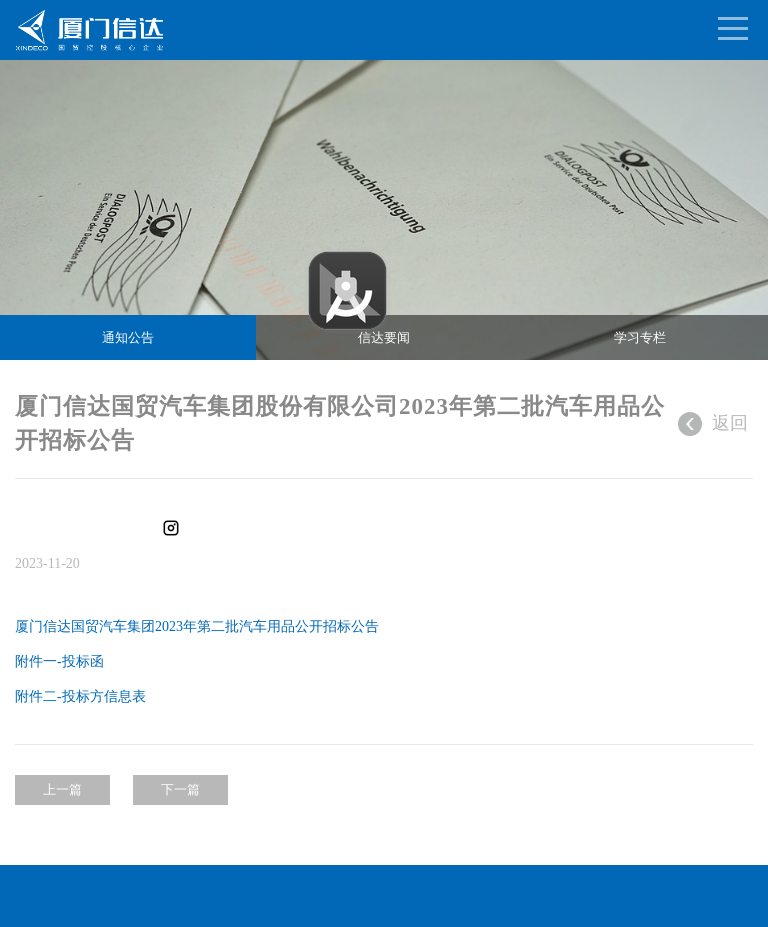  What do you see at coordinates (347, 290) in the screenshot?
I see `open accessories or utility applications` at bounding box center [347, 290].